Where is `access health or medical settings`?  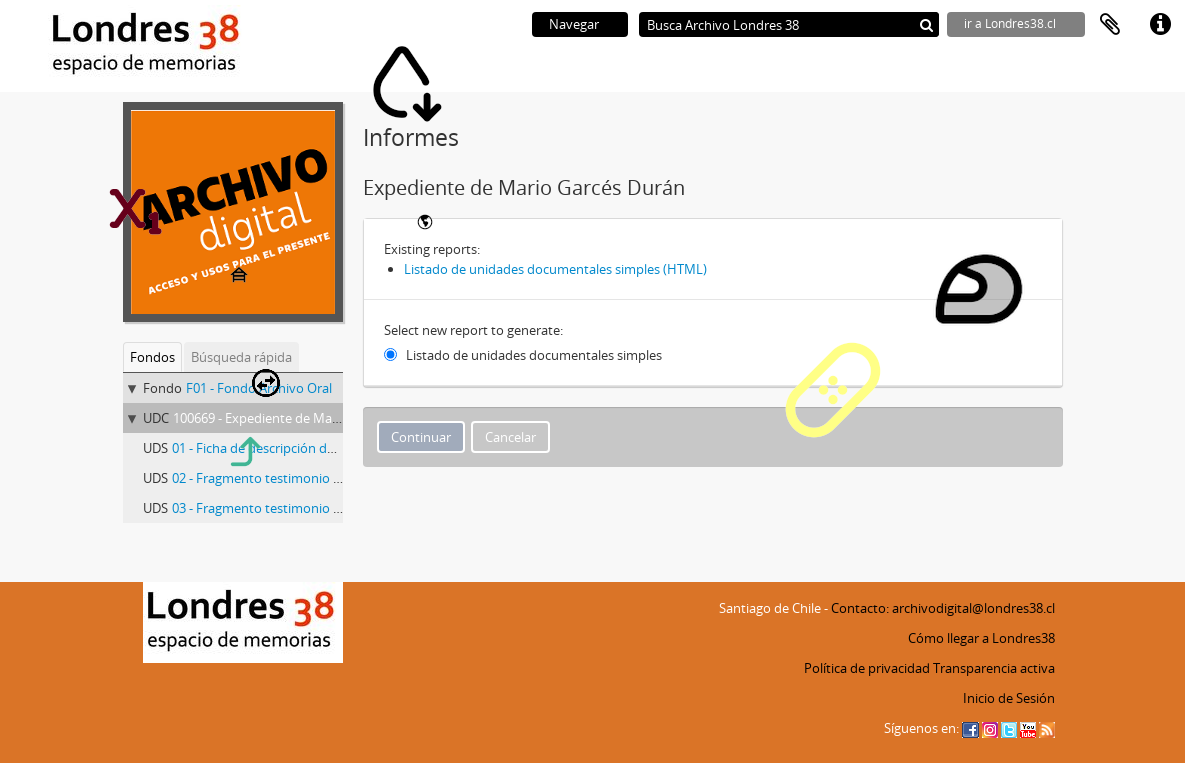 access health or medical settings is located at coordinates (833, 390).